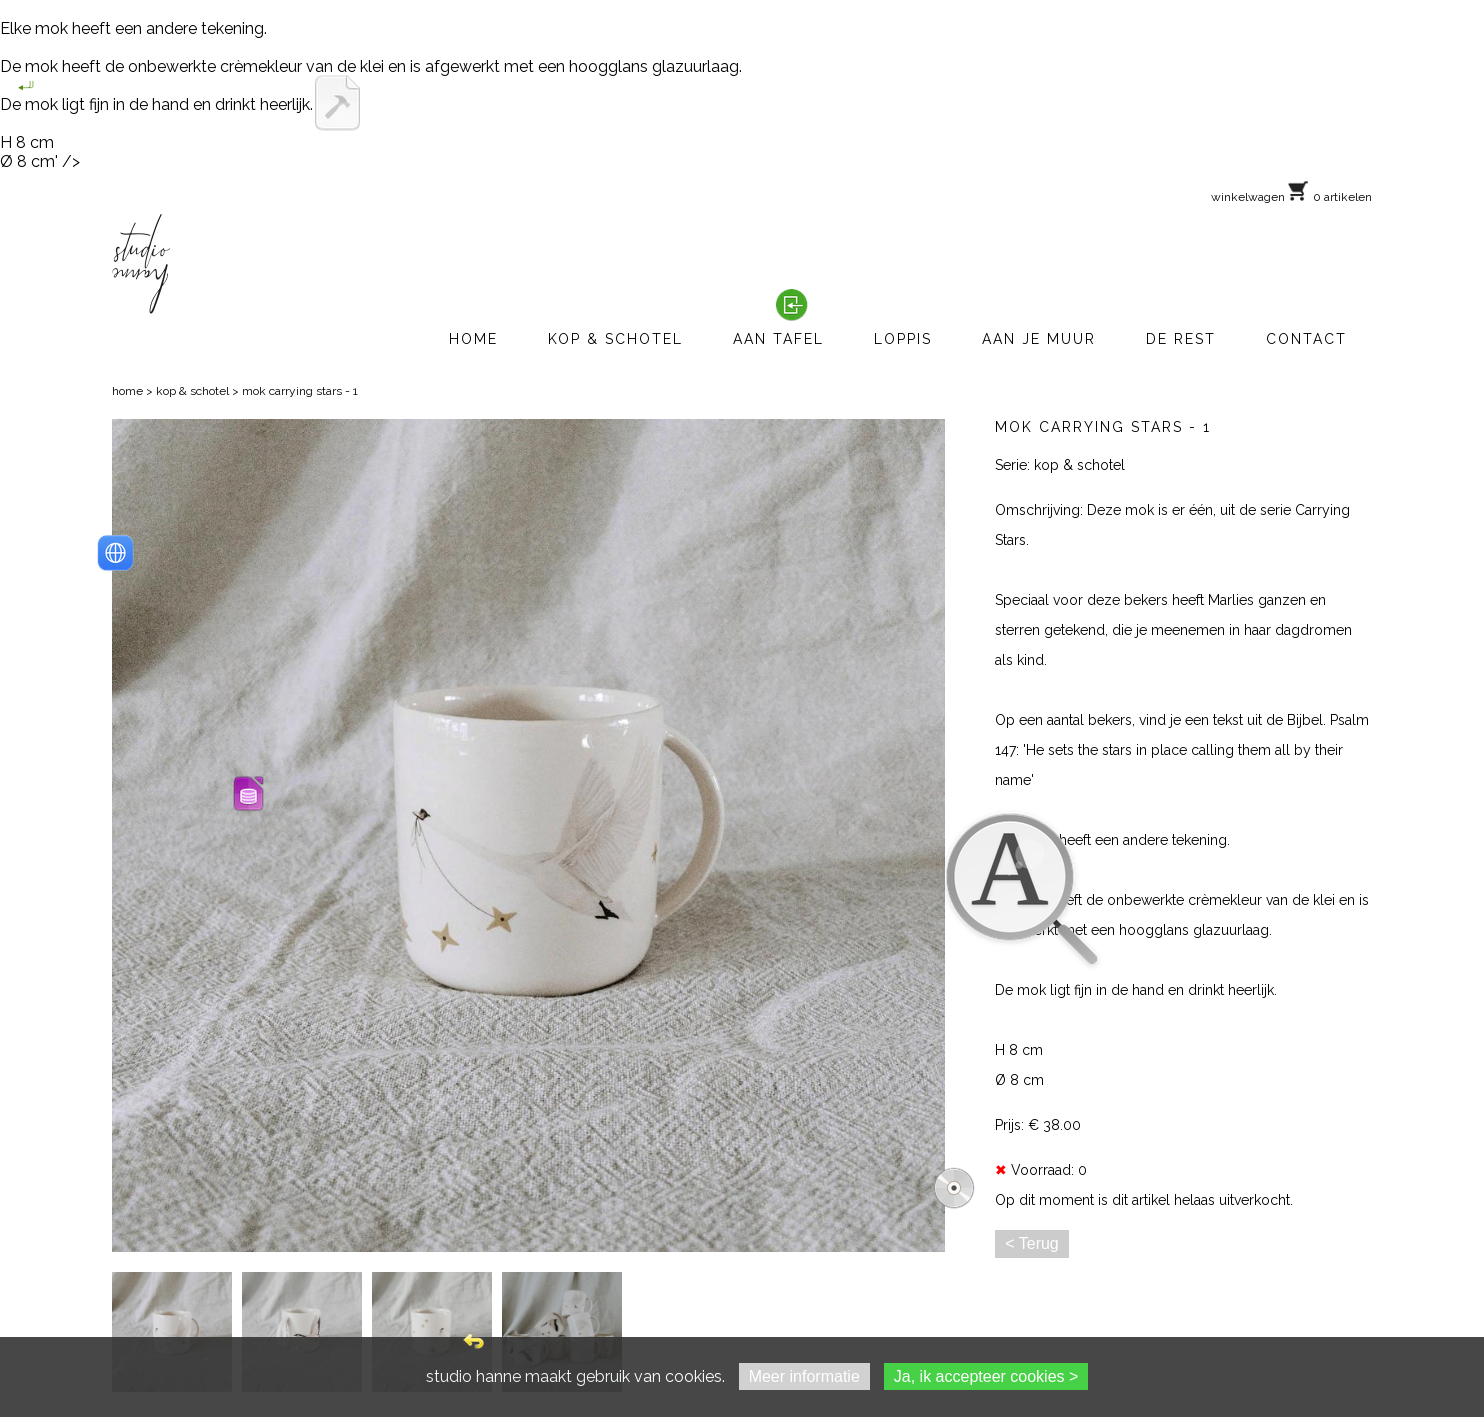 Image resolution: width=1484 pixels, height=1417 pixels. I want to click on indicates a DVD+R disc device, so click(954, 1188).